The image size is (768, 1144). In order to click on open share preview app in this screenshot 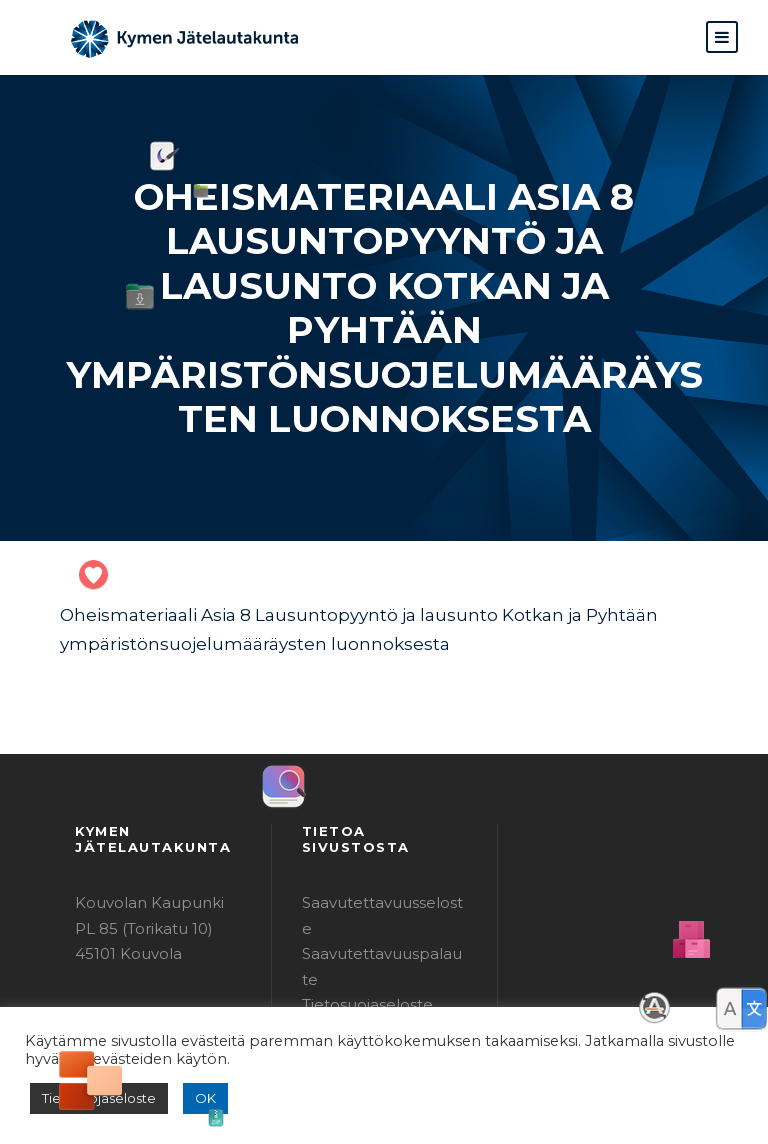, I will do `click(283, 786)`.